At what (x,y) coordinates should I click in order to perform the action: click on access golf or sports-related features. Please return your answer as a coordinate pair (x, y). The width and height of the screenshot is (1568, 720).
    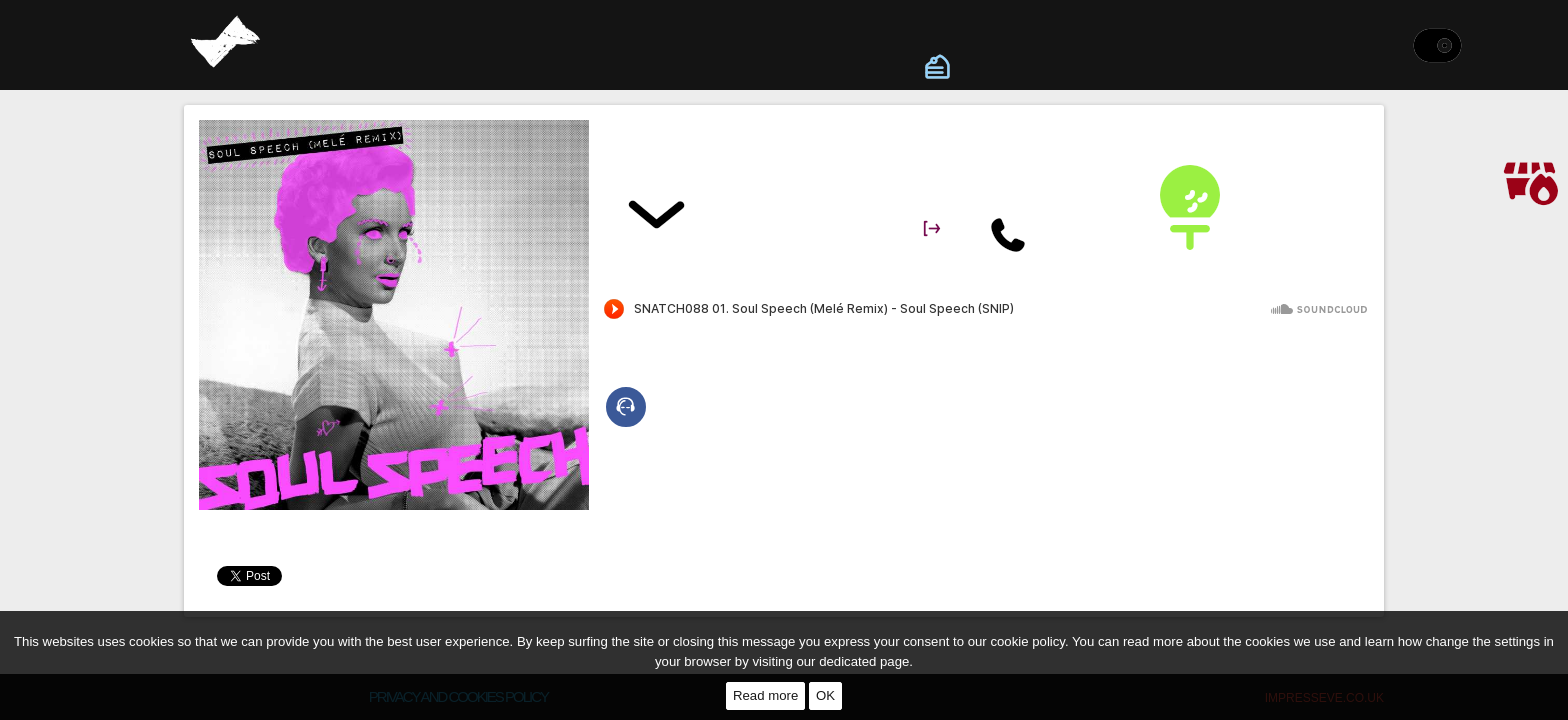
    Looking at the image, I should click on (1190, 205).